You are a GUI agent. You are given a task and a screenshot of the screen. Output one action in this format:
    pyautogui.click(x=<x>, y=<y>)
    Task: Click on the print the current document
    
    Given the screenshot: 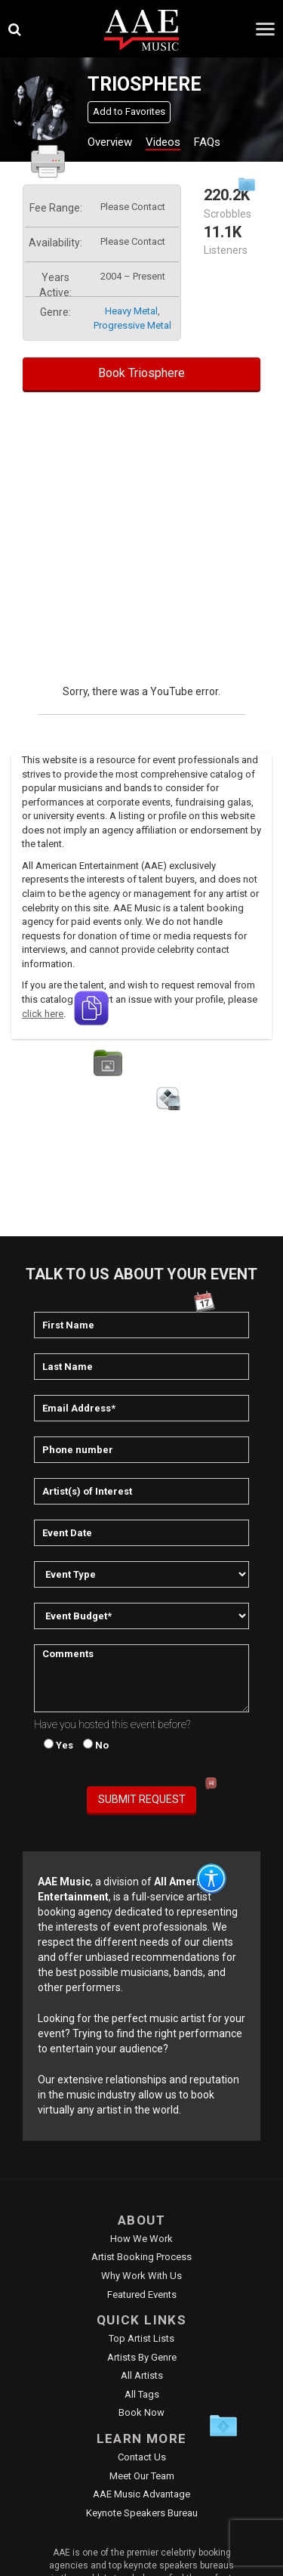 What is the action you would take?
    pyautogui.click(x=48, y=161)
    